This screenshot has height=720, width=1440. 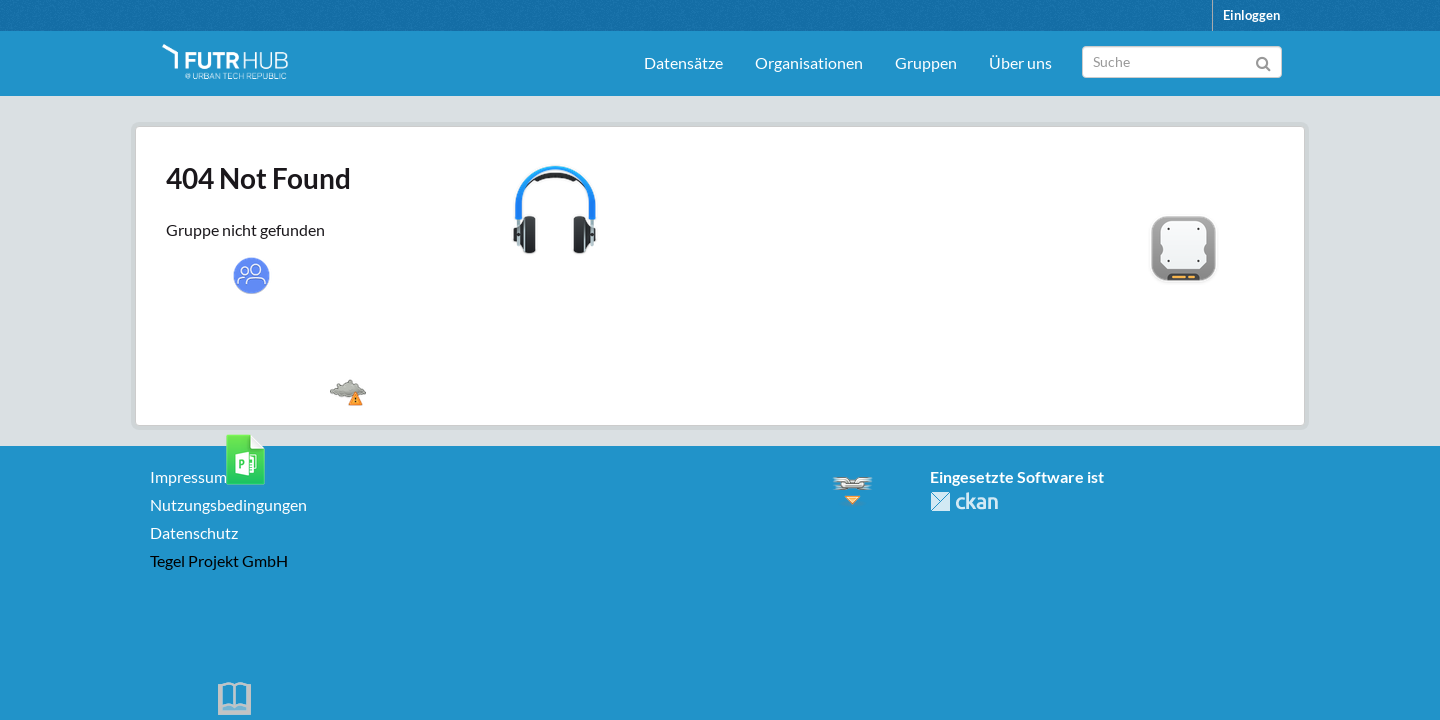 I want to click on access user accounts and settings, so click(x=251, y=275).